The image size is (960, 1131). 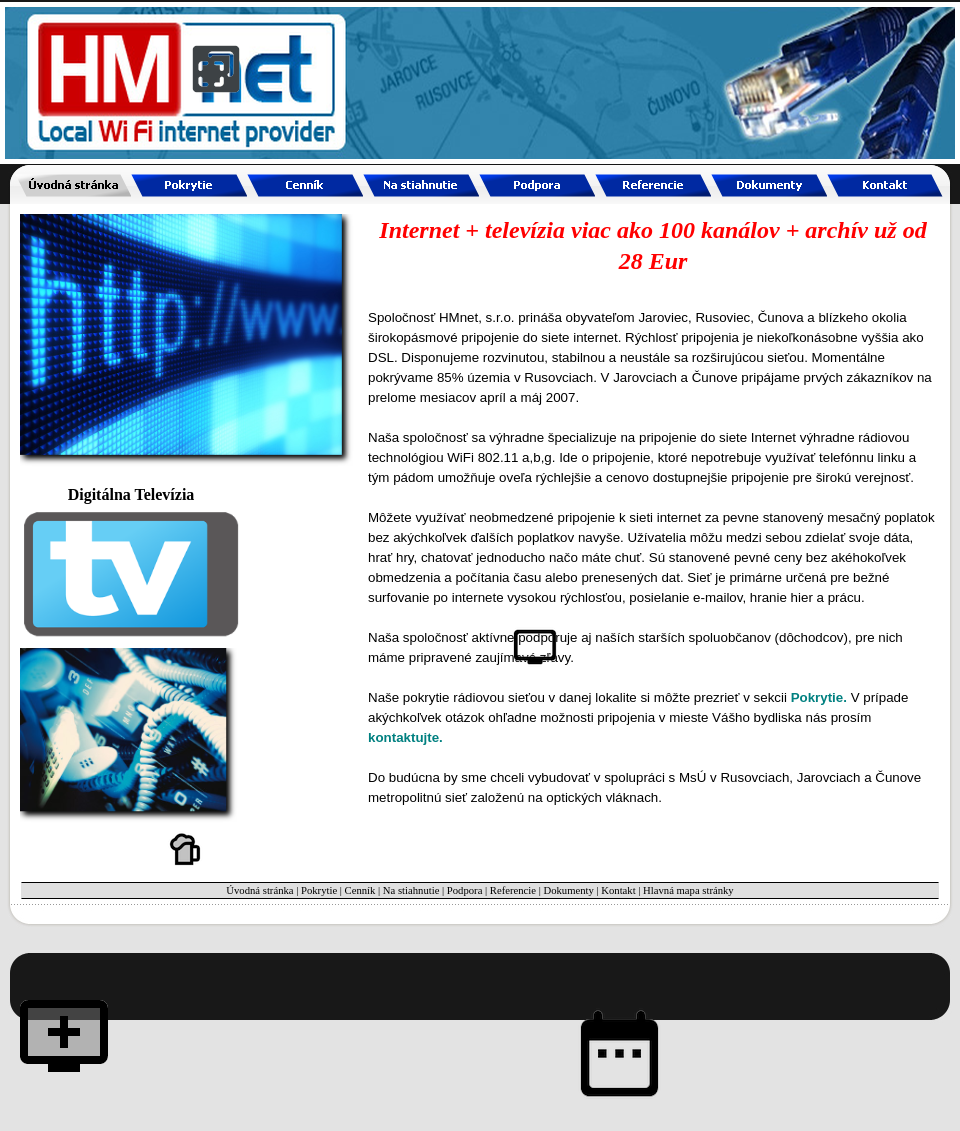 I want to click on bring selection to front layer, so click(x=216, y=69).